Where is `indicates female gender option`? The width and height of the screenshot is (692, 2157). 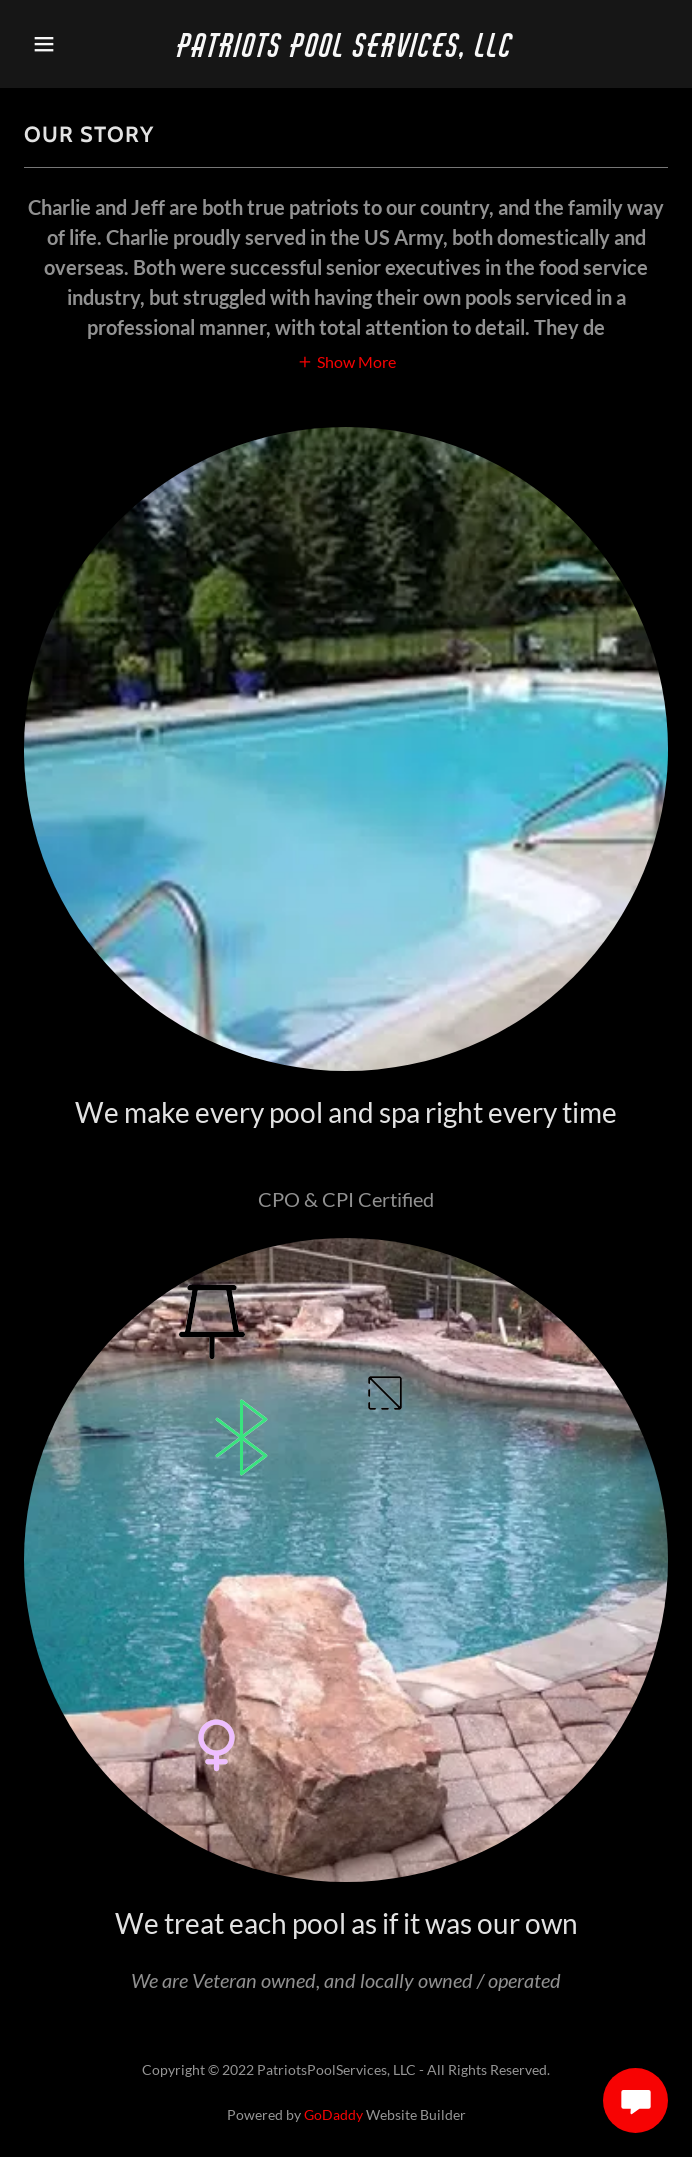 indicates female gender option is located at coordinates (216, 1744).